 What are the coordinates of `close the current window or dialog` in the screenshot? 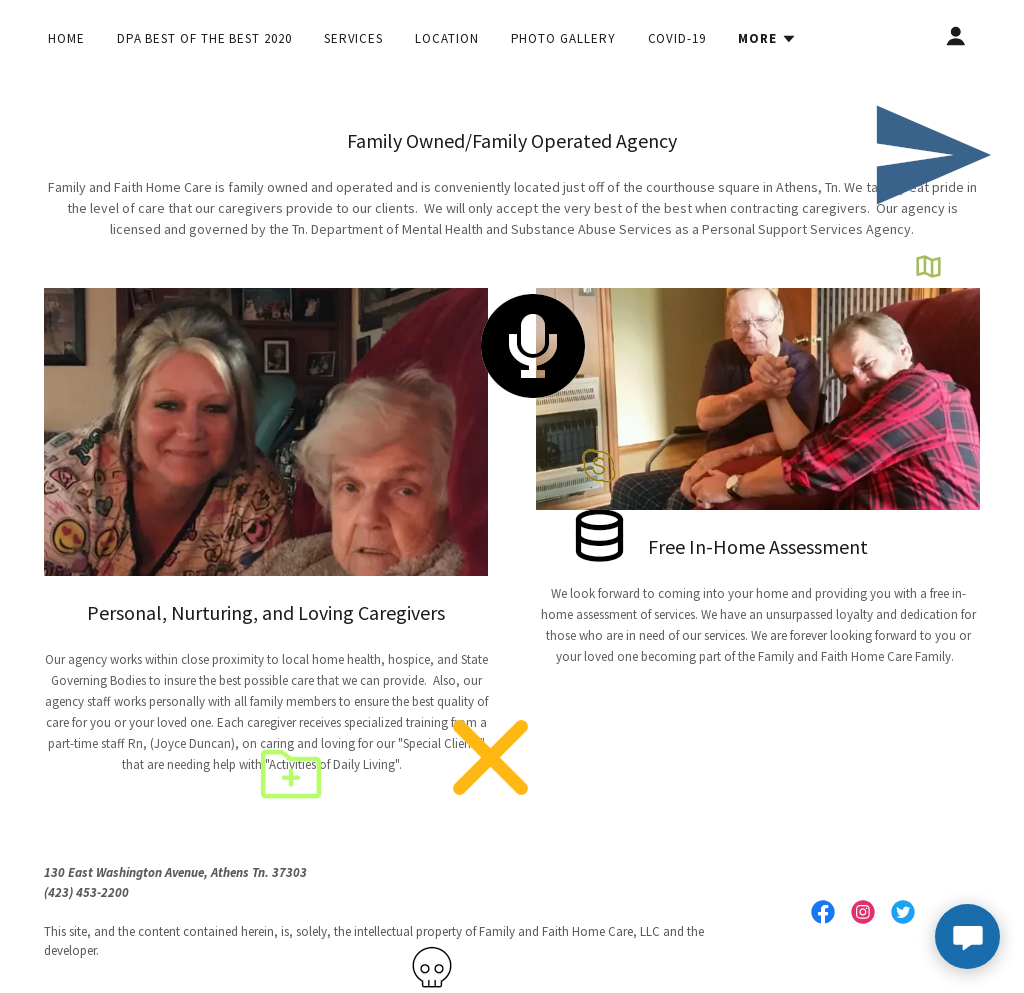 It's located at (490, 757).